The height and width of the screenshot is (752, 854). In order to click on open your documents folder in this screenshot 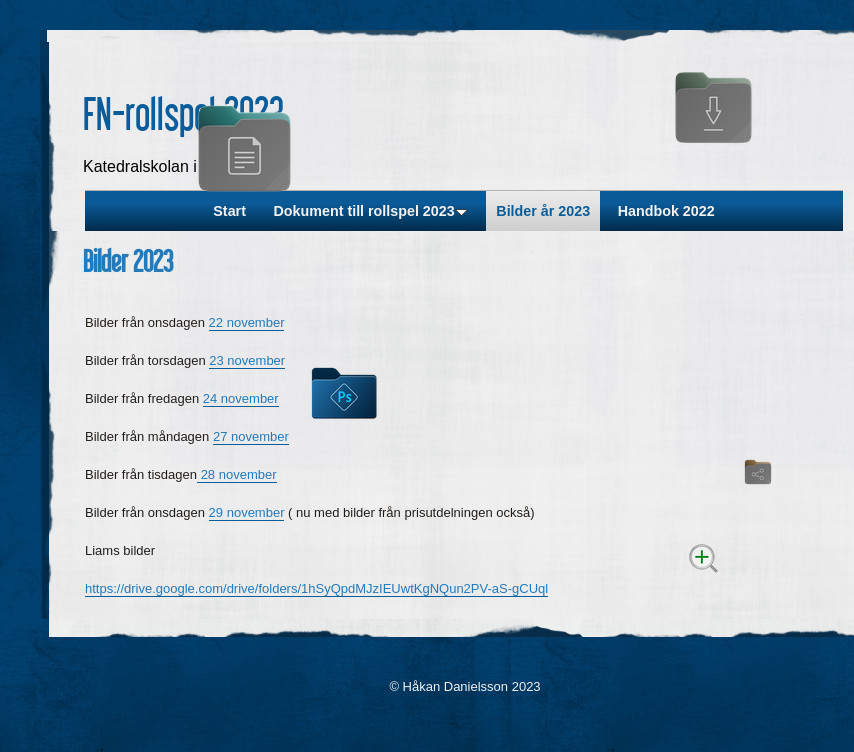, I will do `click(244, 148)`.